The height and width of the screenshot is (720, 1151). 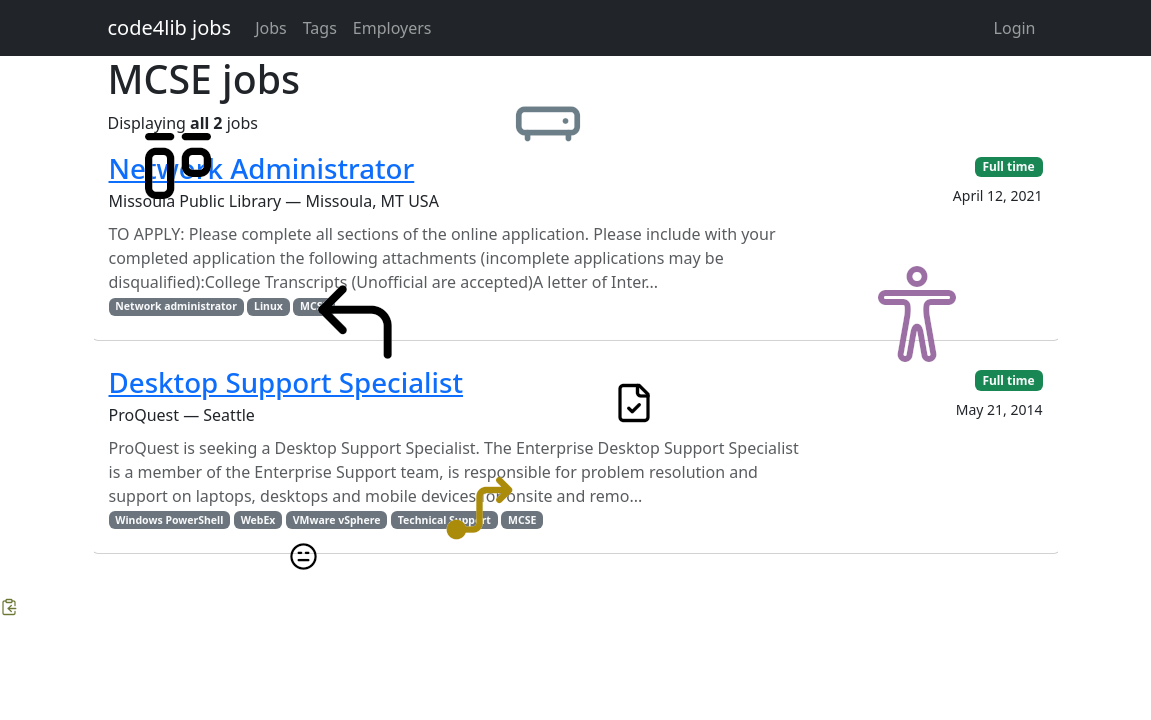 I want to click on file successfully uploaded or verified, so click(x=634, y=403).